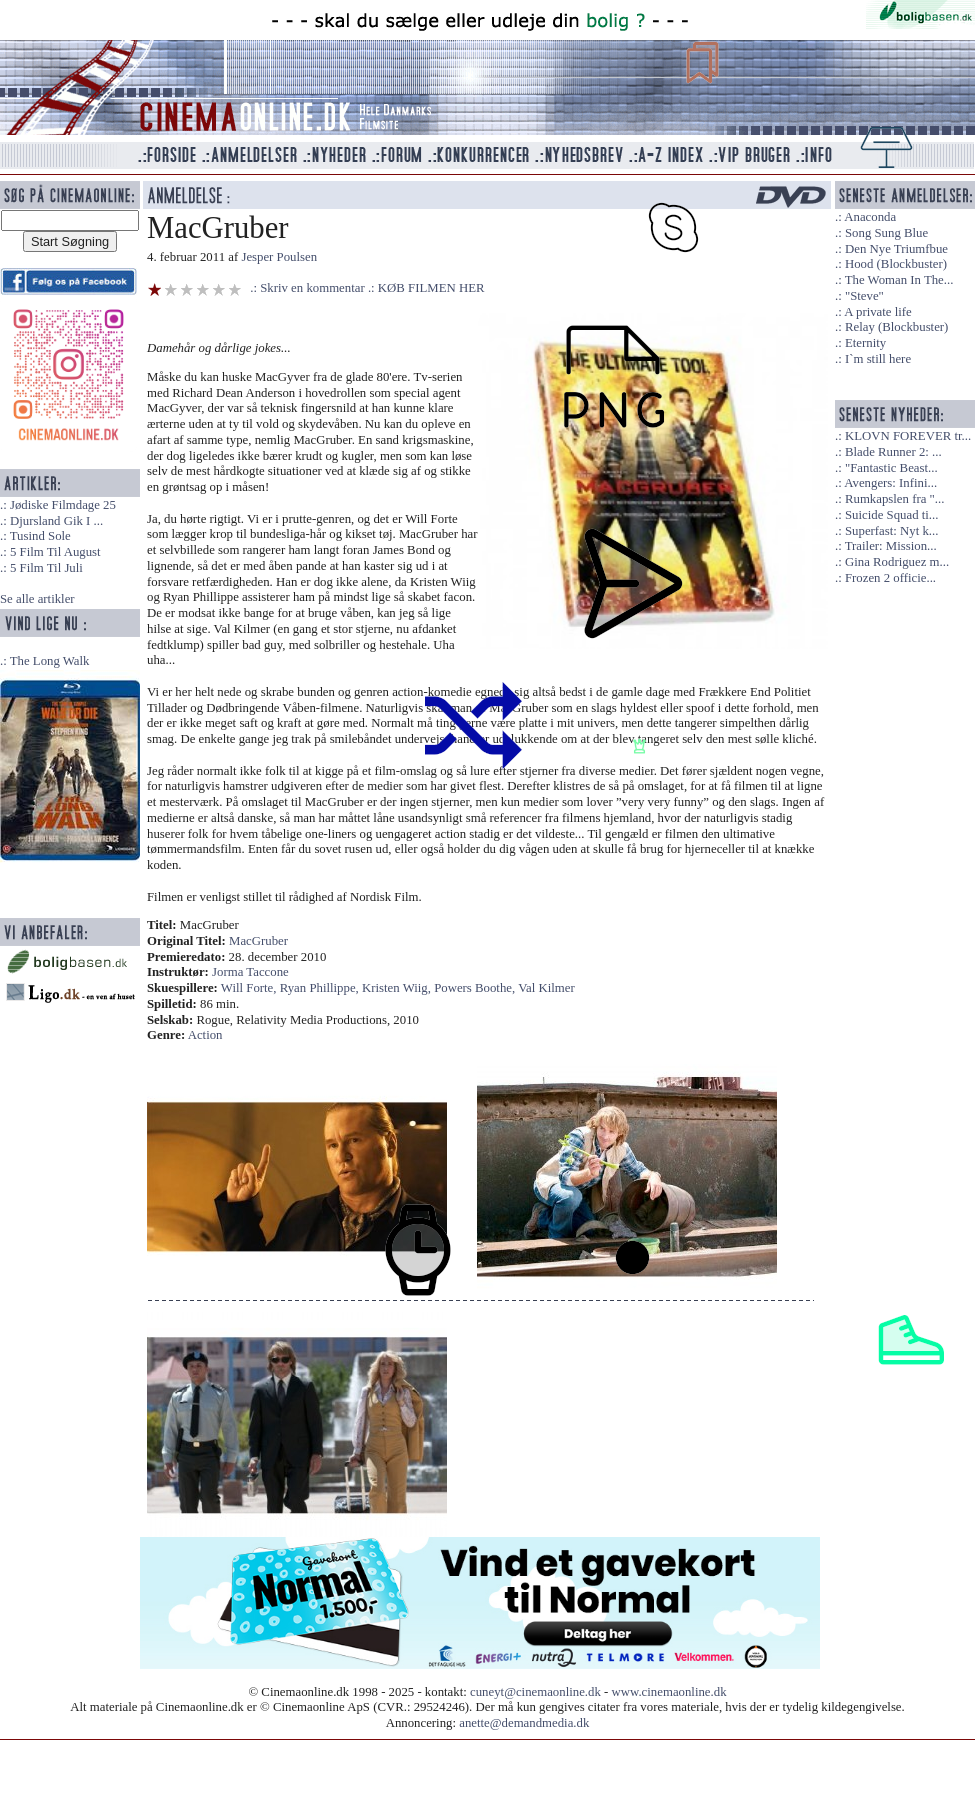  Describe the element at coordinates (886, 147) in the screenshot. I see `access presentation mode` at that location.